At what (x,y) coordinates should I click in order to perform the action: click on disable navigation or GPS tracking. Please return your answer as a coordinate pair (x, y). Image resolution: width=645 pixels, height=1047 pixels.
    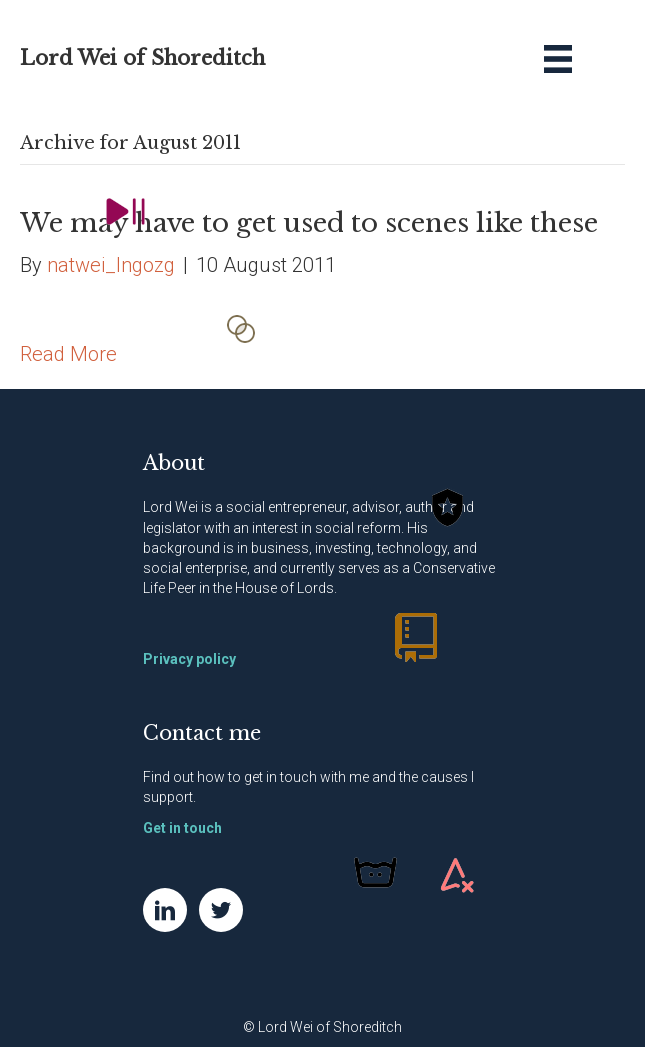
    Looking at the image, I should click on (455, 874).